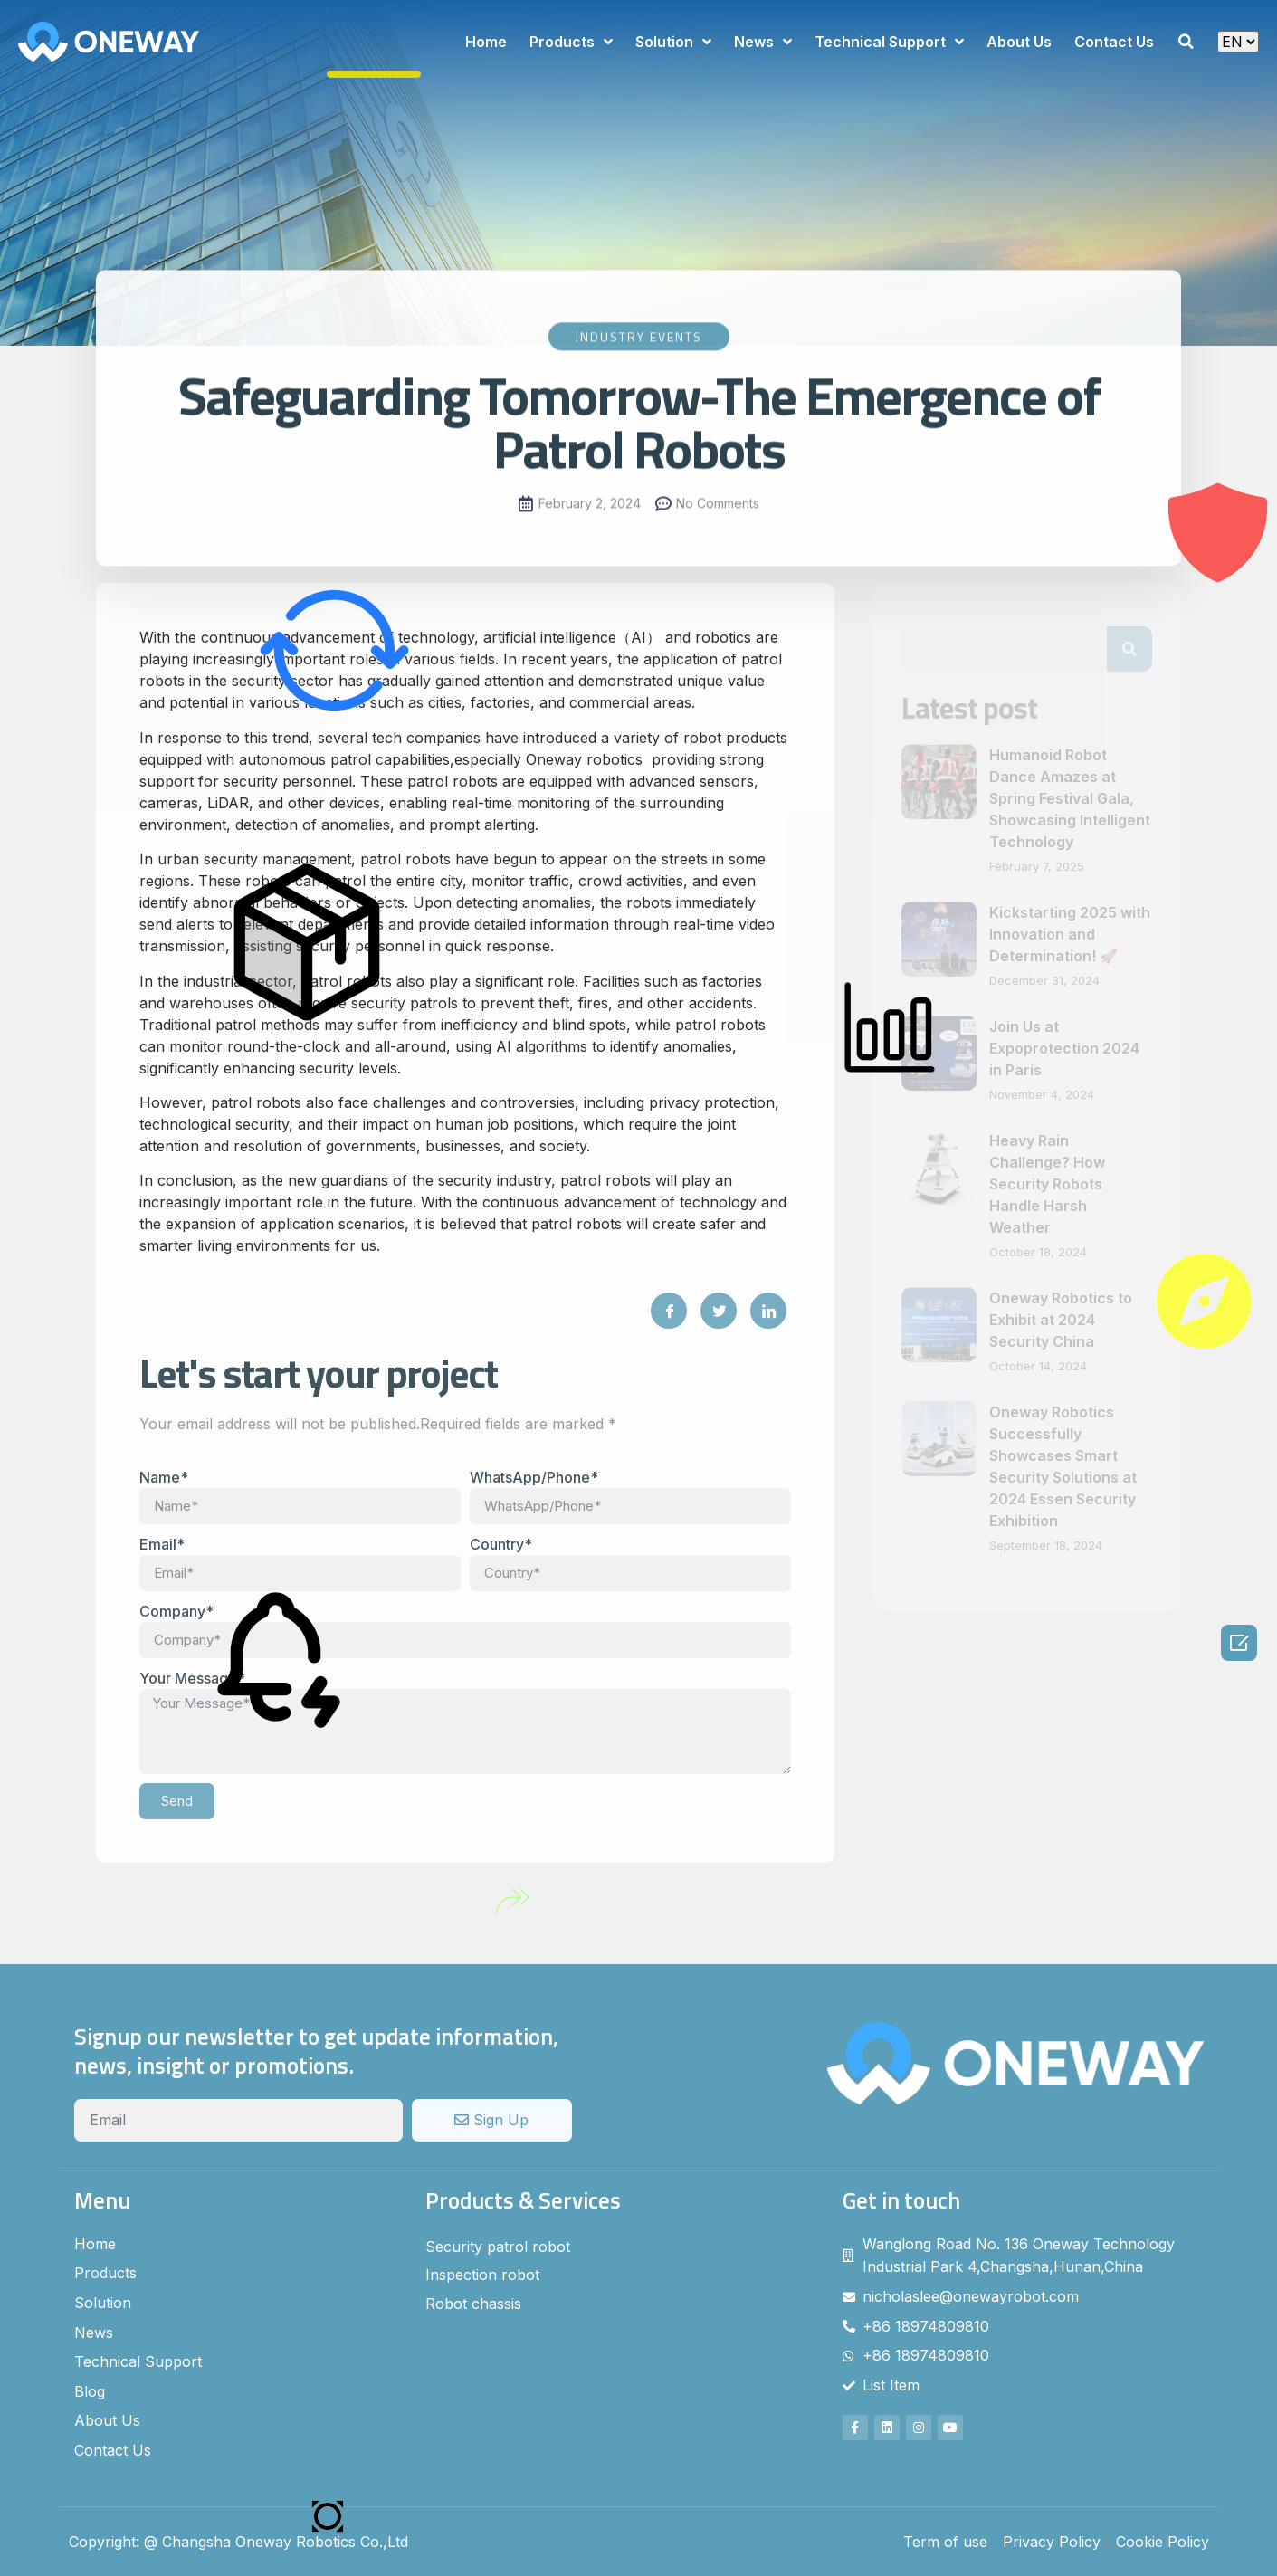 The image size is (1277, 2576). What do you see at coordinates (328, 2516) in the screenshot?
I see `expand content to fullscreen mode` at bounding box center [328, 2516].